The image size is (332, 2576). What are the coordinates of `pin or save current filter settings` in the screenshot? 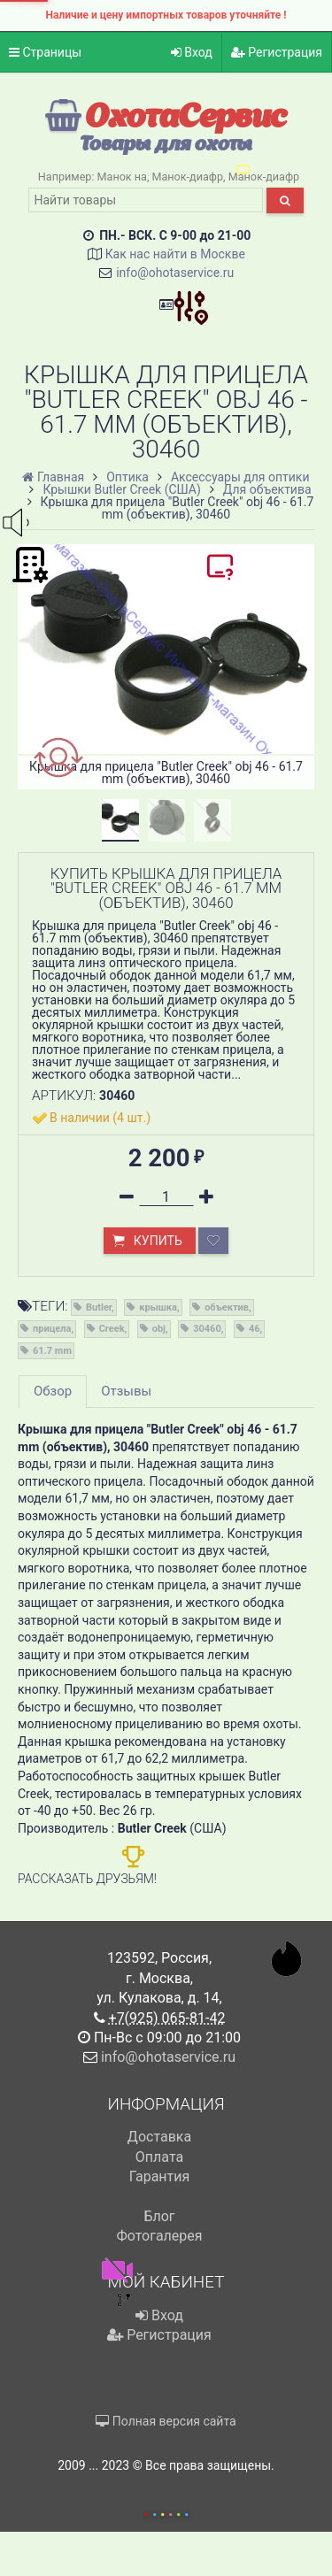 It's located at (189, 306).